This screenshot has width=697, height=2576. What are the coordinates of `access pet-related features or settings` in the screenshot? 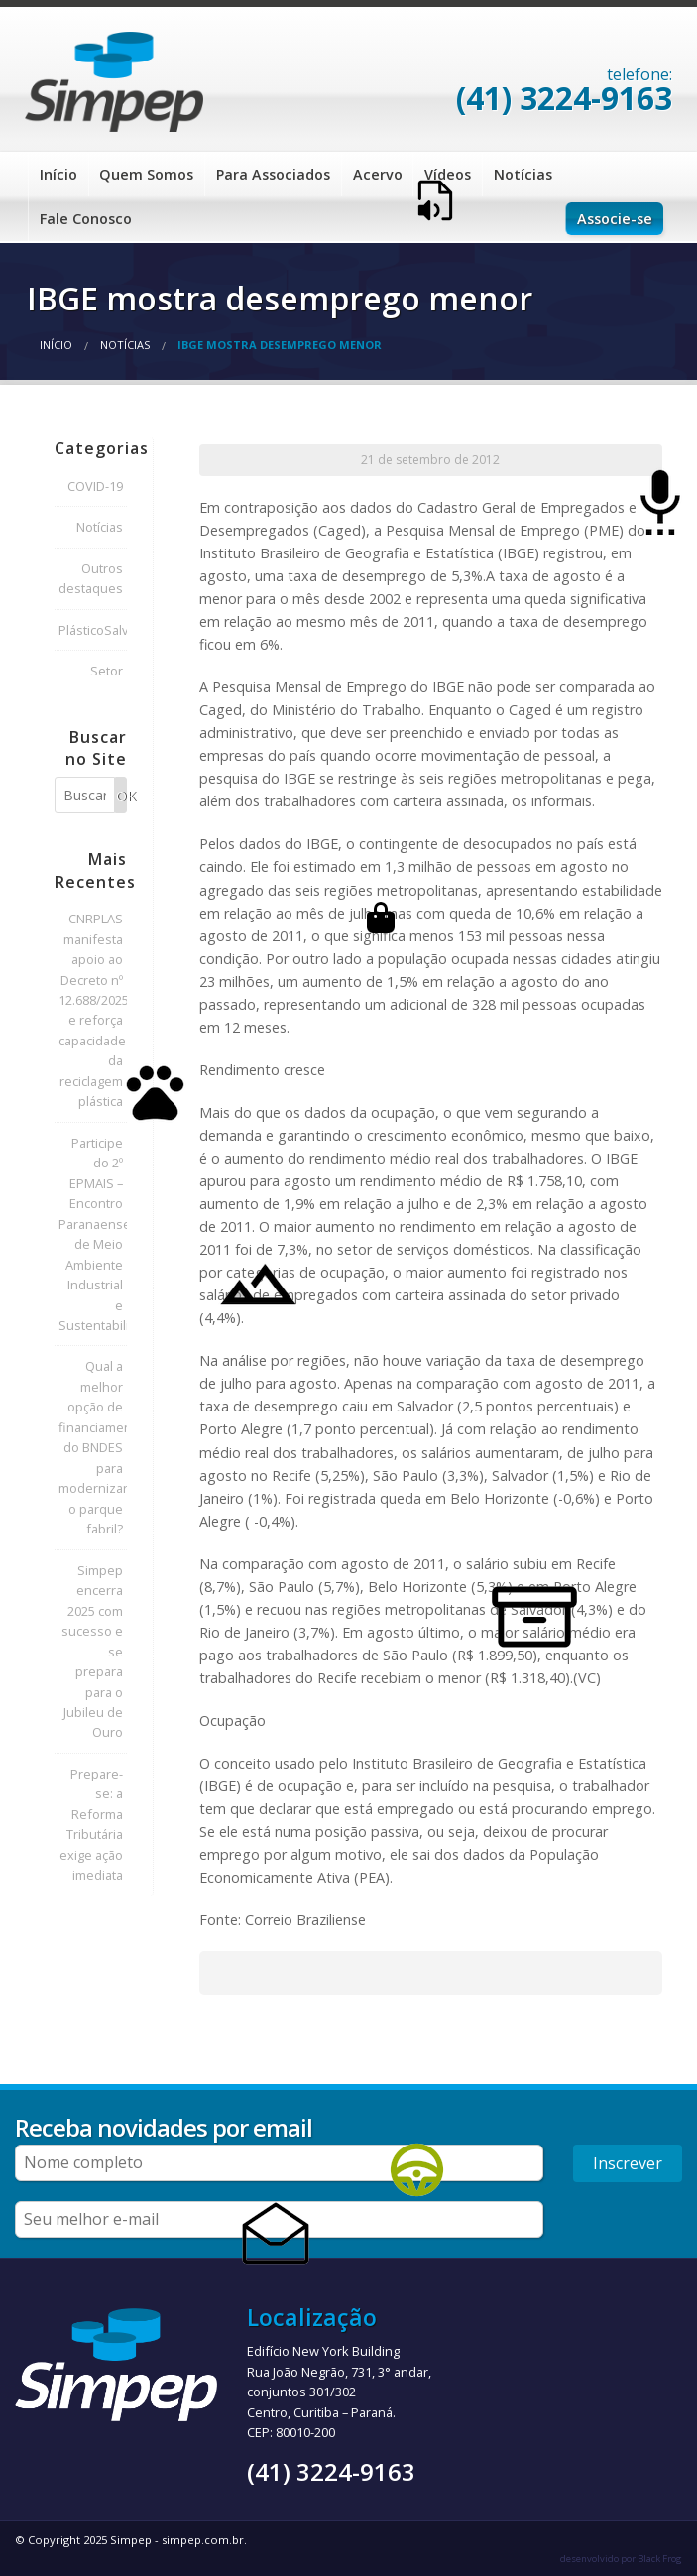 It's located at (155, 1091).